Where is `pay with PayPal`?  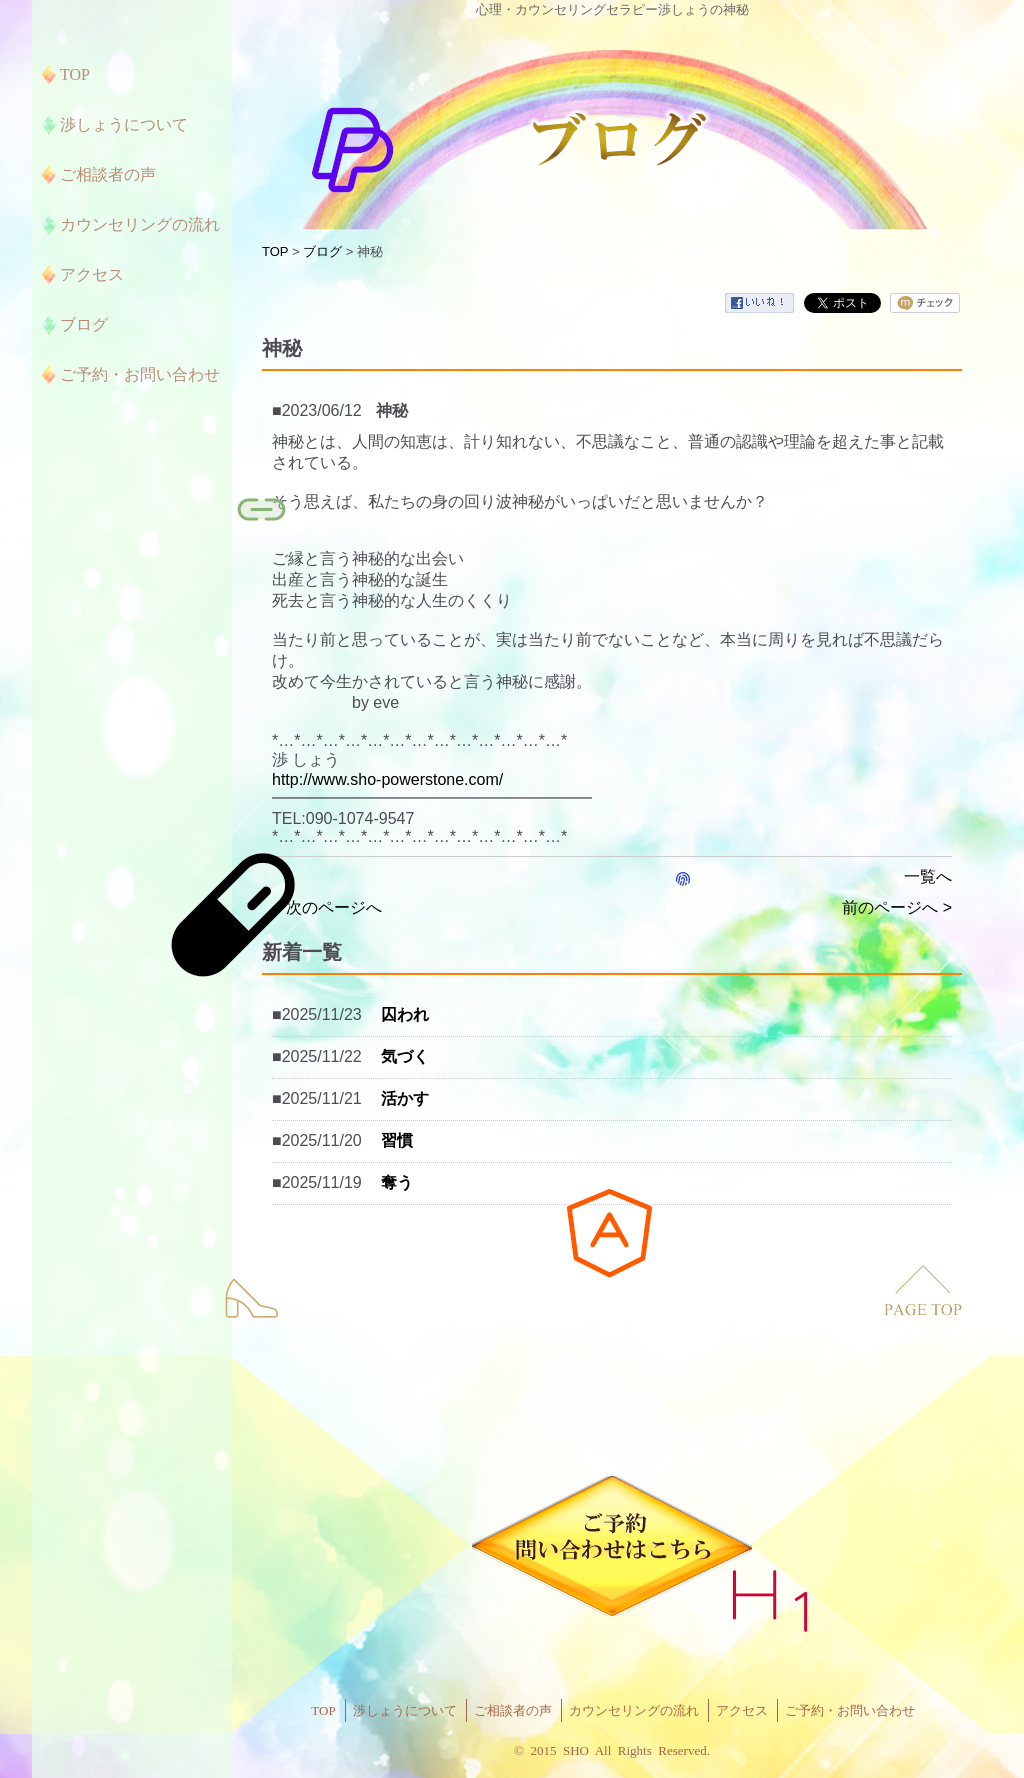
pay with PayPal is located at coordinates (351, 150).